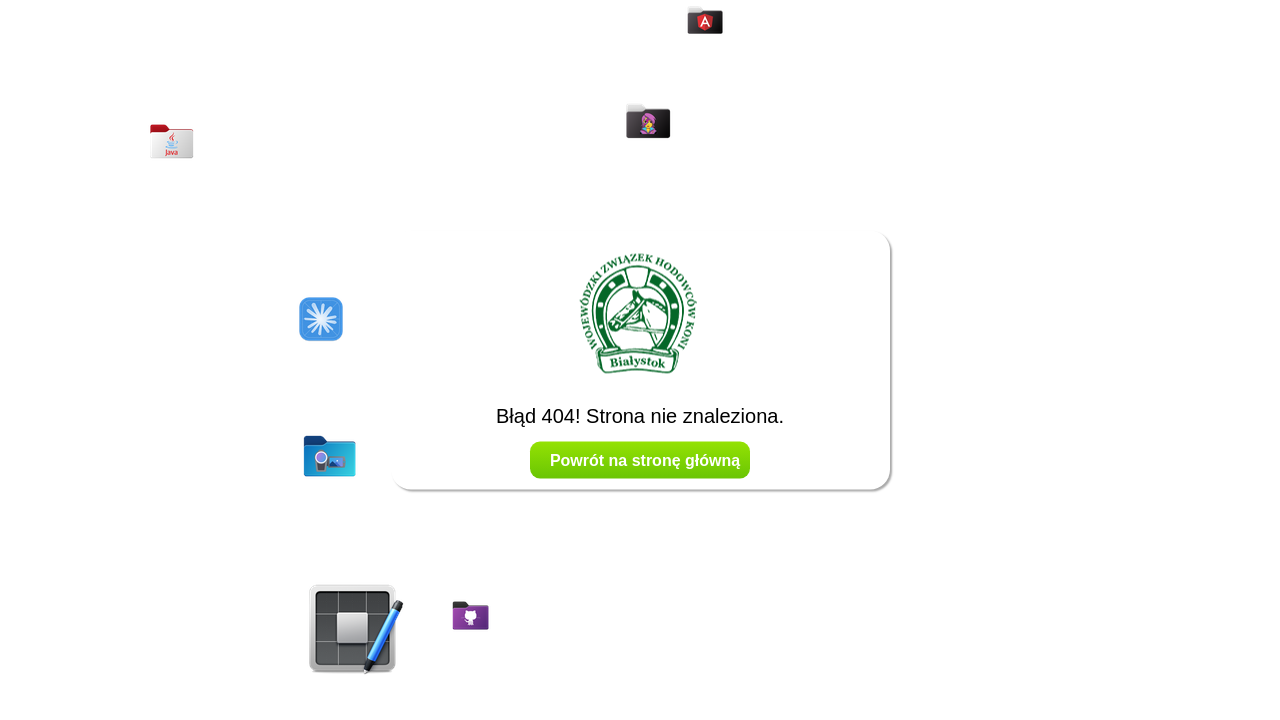 This screenshot has height=720, width=1280. I want to click on folder containing Angular project files, so click(705, 21).